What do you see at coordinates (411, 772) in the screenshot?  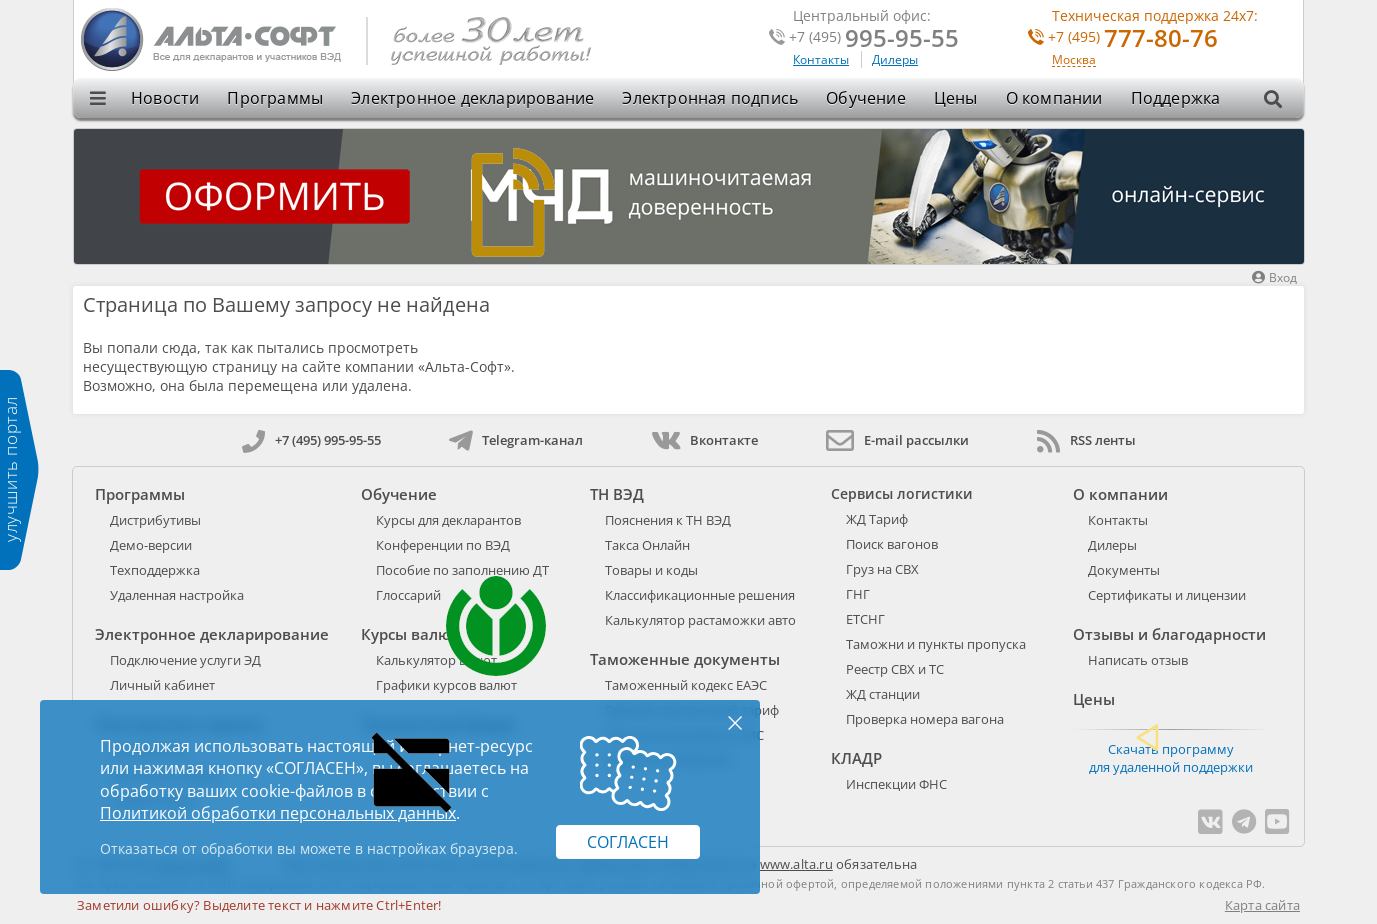 I see `no credit card required` at bounding box center [411, 772].